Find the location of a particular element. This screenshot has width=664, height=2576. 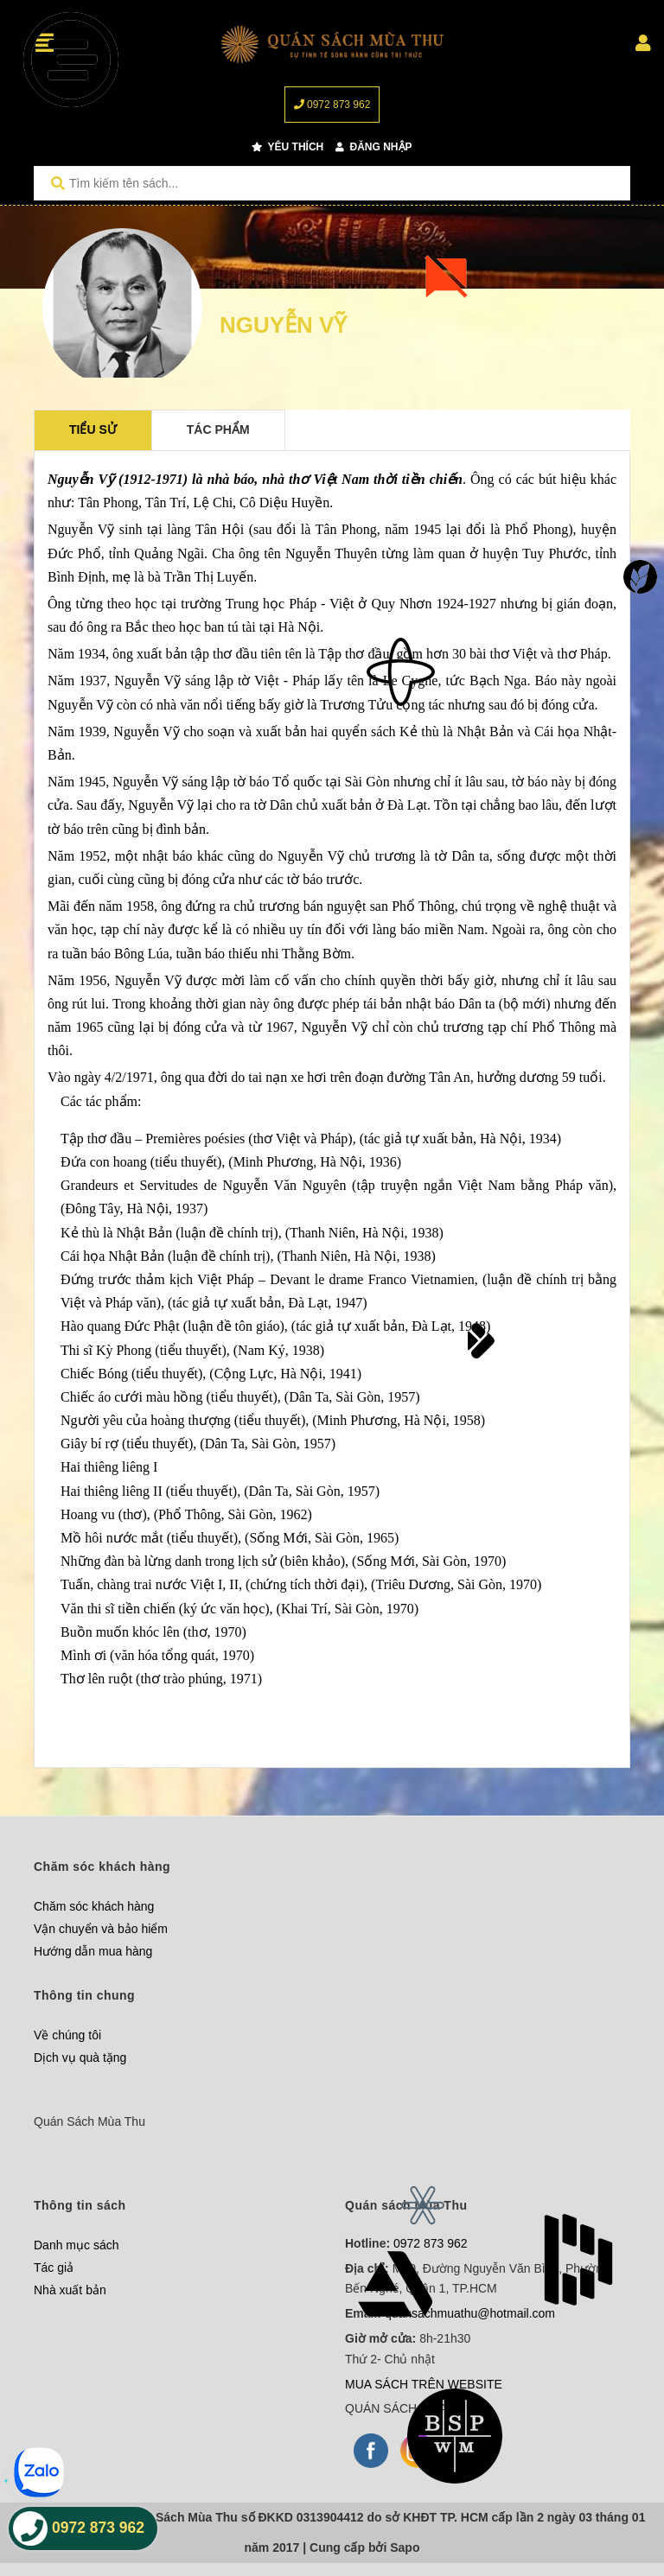

bspwm tiling window manager logo is located at coordinates (455, 2436).